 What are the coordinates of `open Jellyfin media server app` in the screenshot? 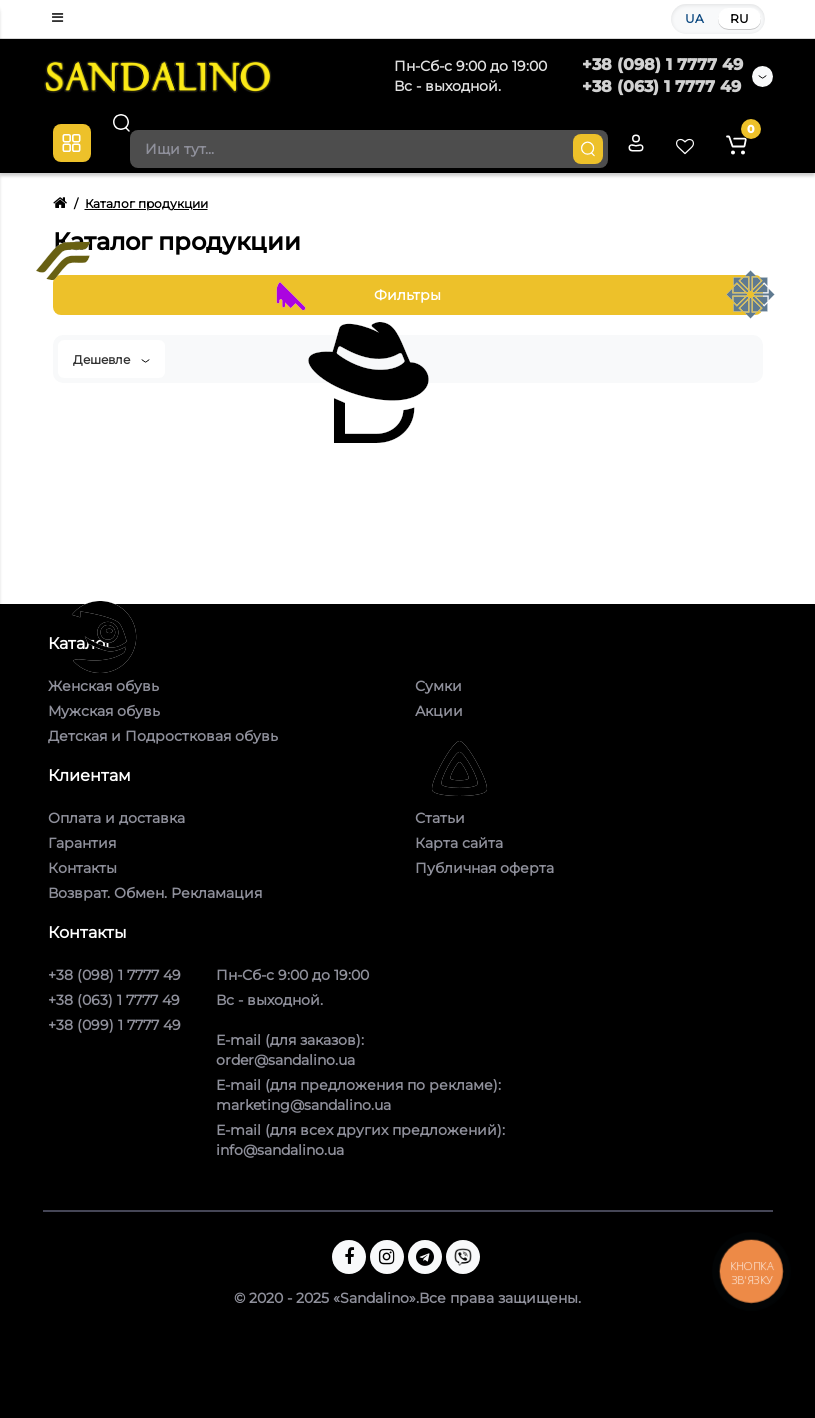 It's located at (459, 768).